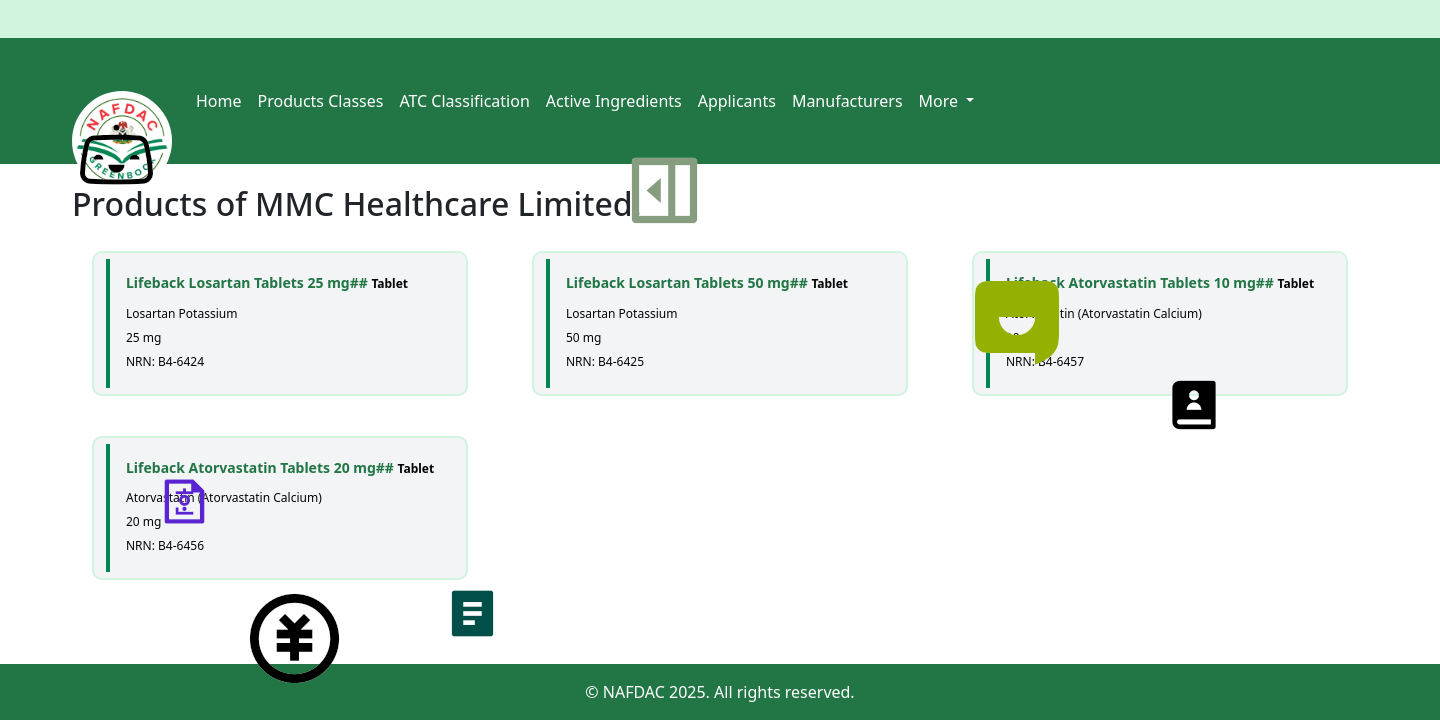  I want to click on open contacts or address book, so click(1194, 405).